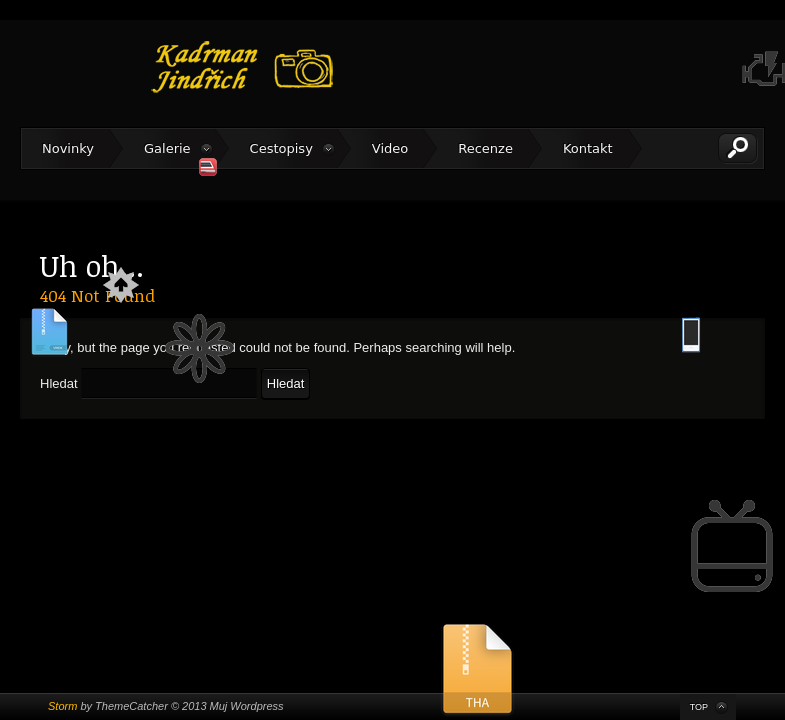  I want to click on open video player app, so click(732, 546).